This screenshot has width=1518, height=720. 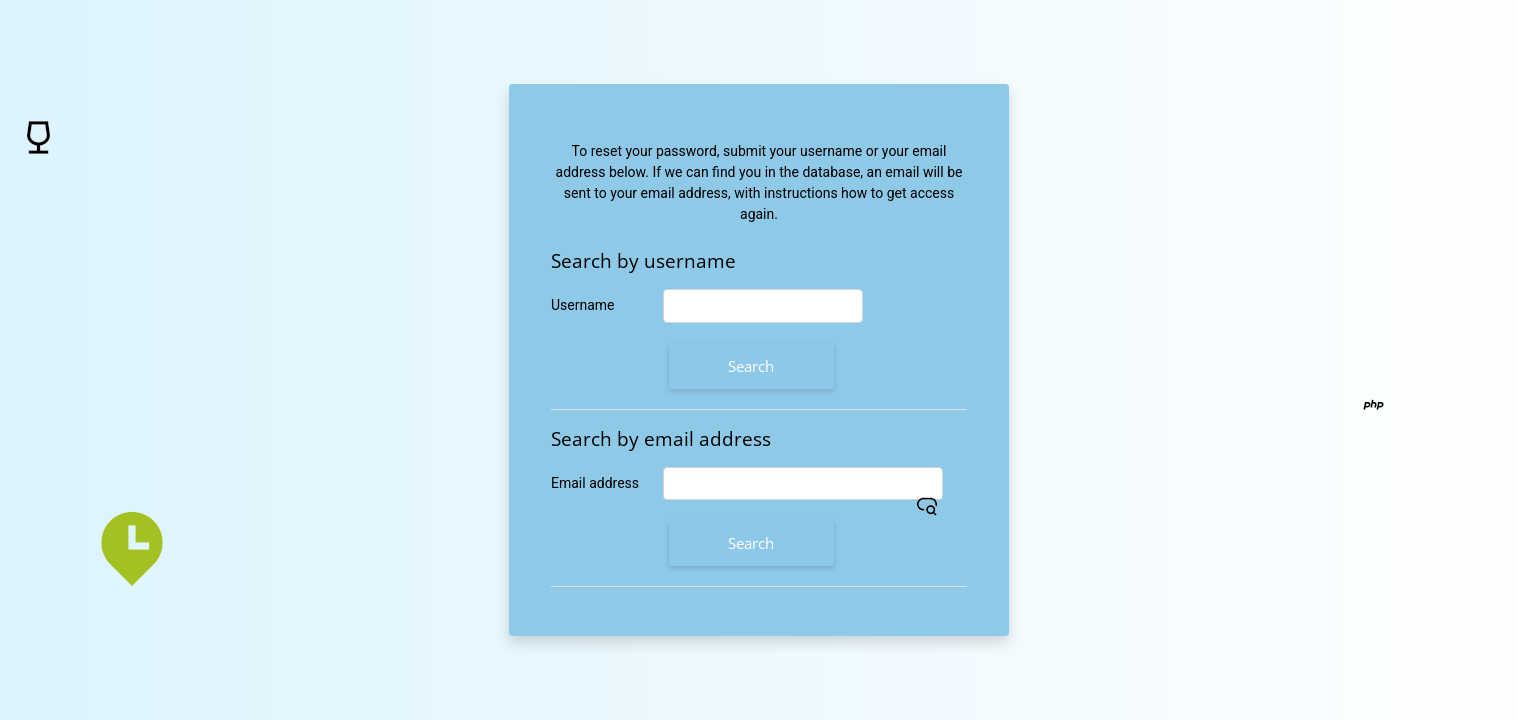 What do you see at coordinates (1373, 405) in the screenshot?
I see `indicates PHP programming language` at bounding box center [1373, 405].